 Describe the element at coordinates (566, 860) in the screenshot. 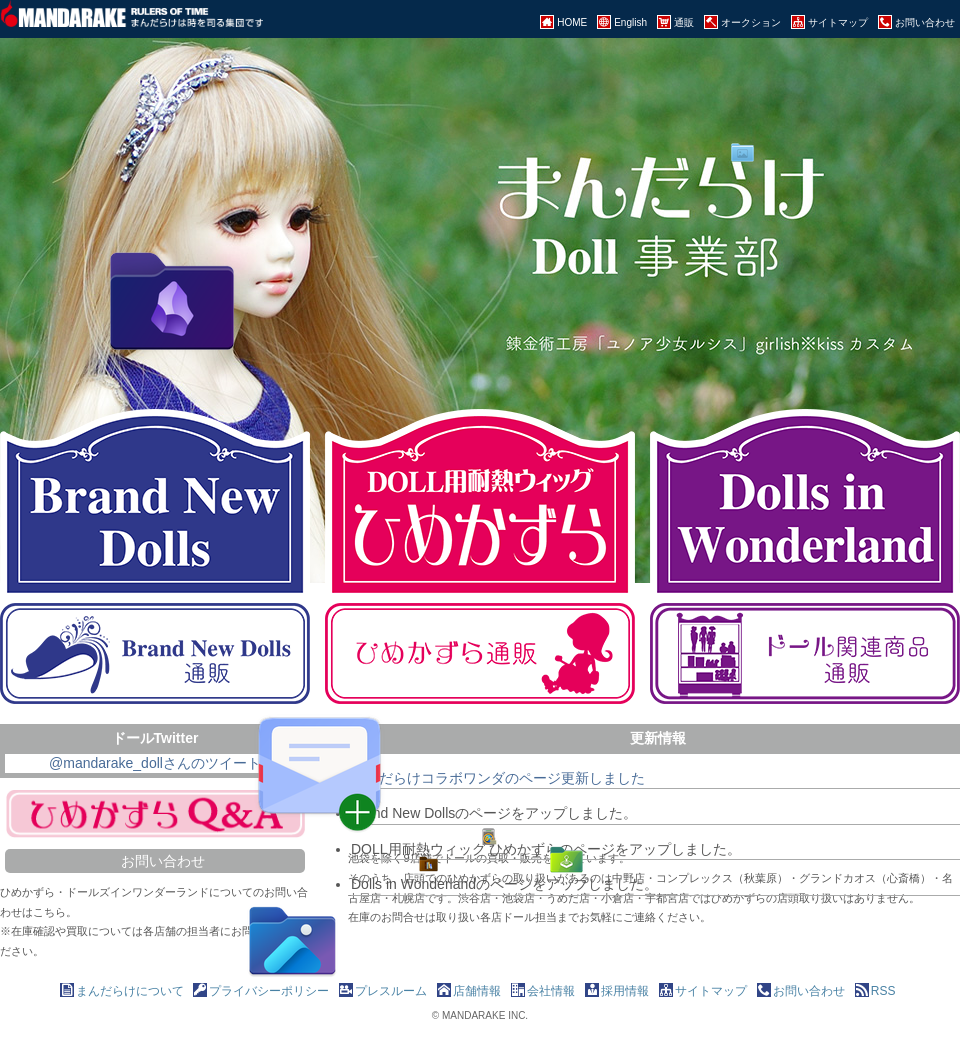

I see `open your GameJolt games folder` at that location.